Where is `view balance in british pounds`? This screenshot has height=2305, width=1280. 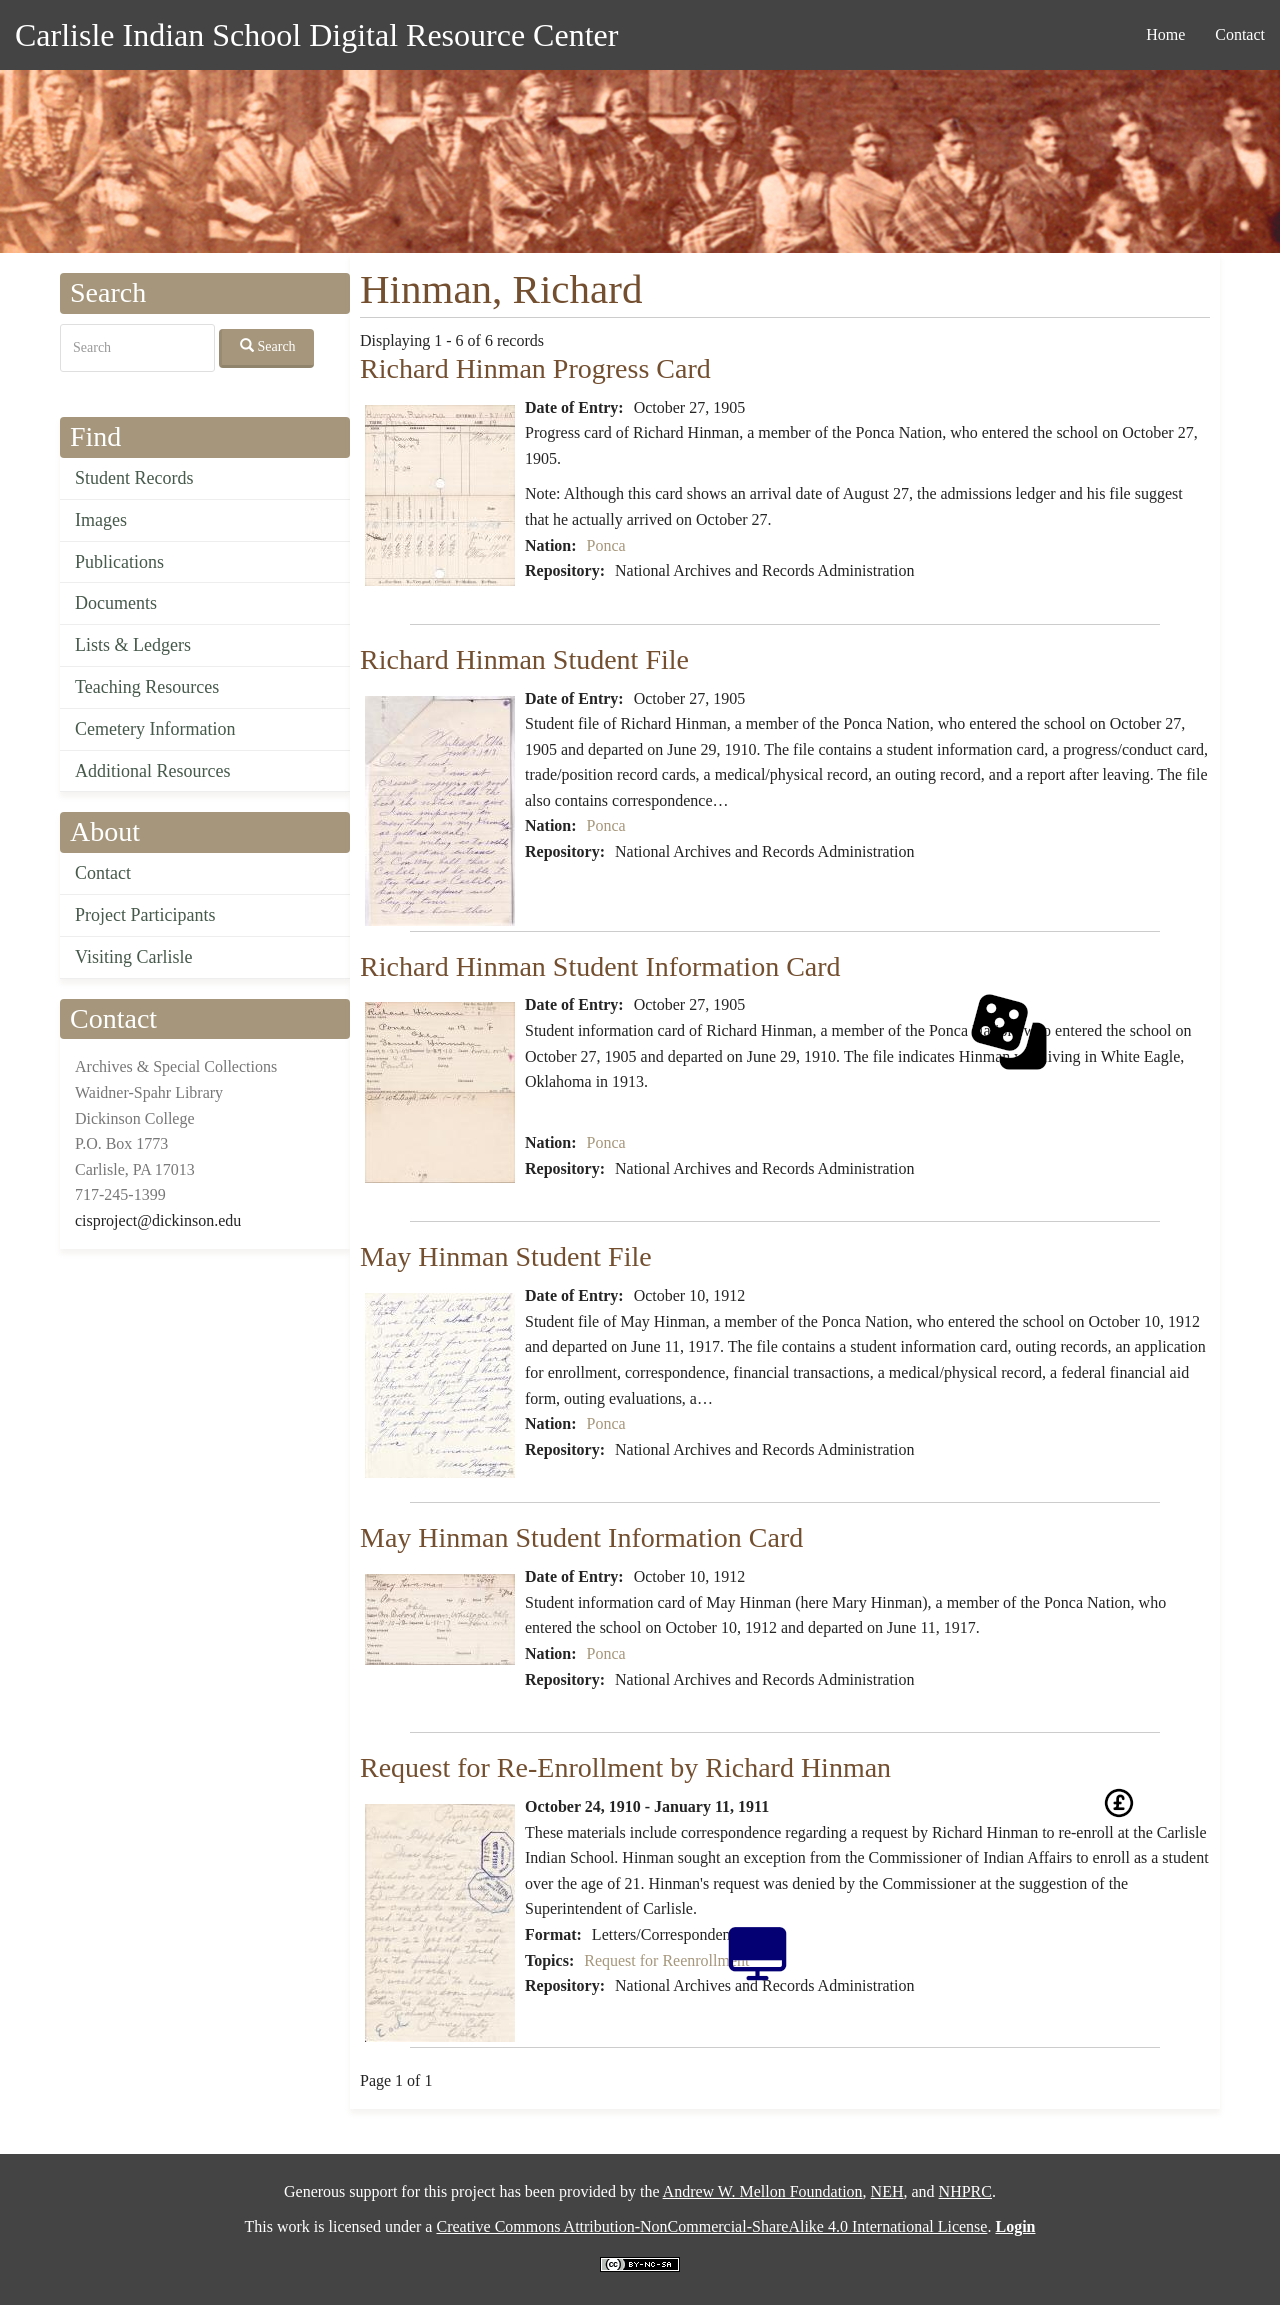 view balance in british pounds is located at coordinates (1119, 1803).